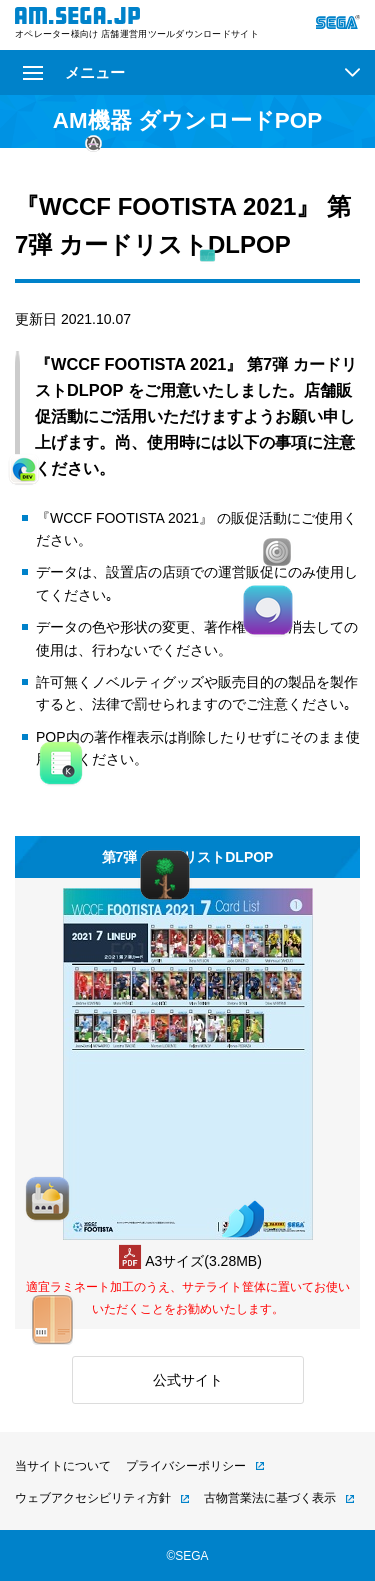 The width and height of the screenshot is (375, 1581). Describe the element at coordinates (24, 469) in the screenshot. I see `open microsoft edge dev browser` at that location.